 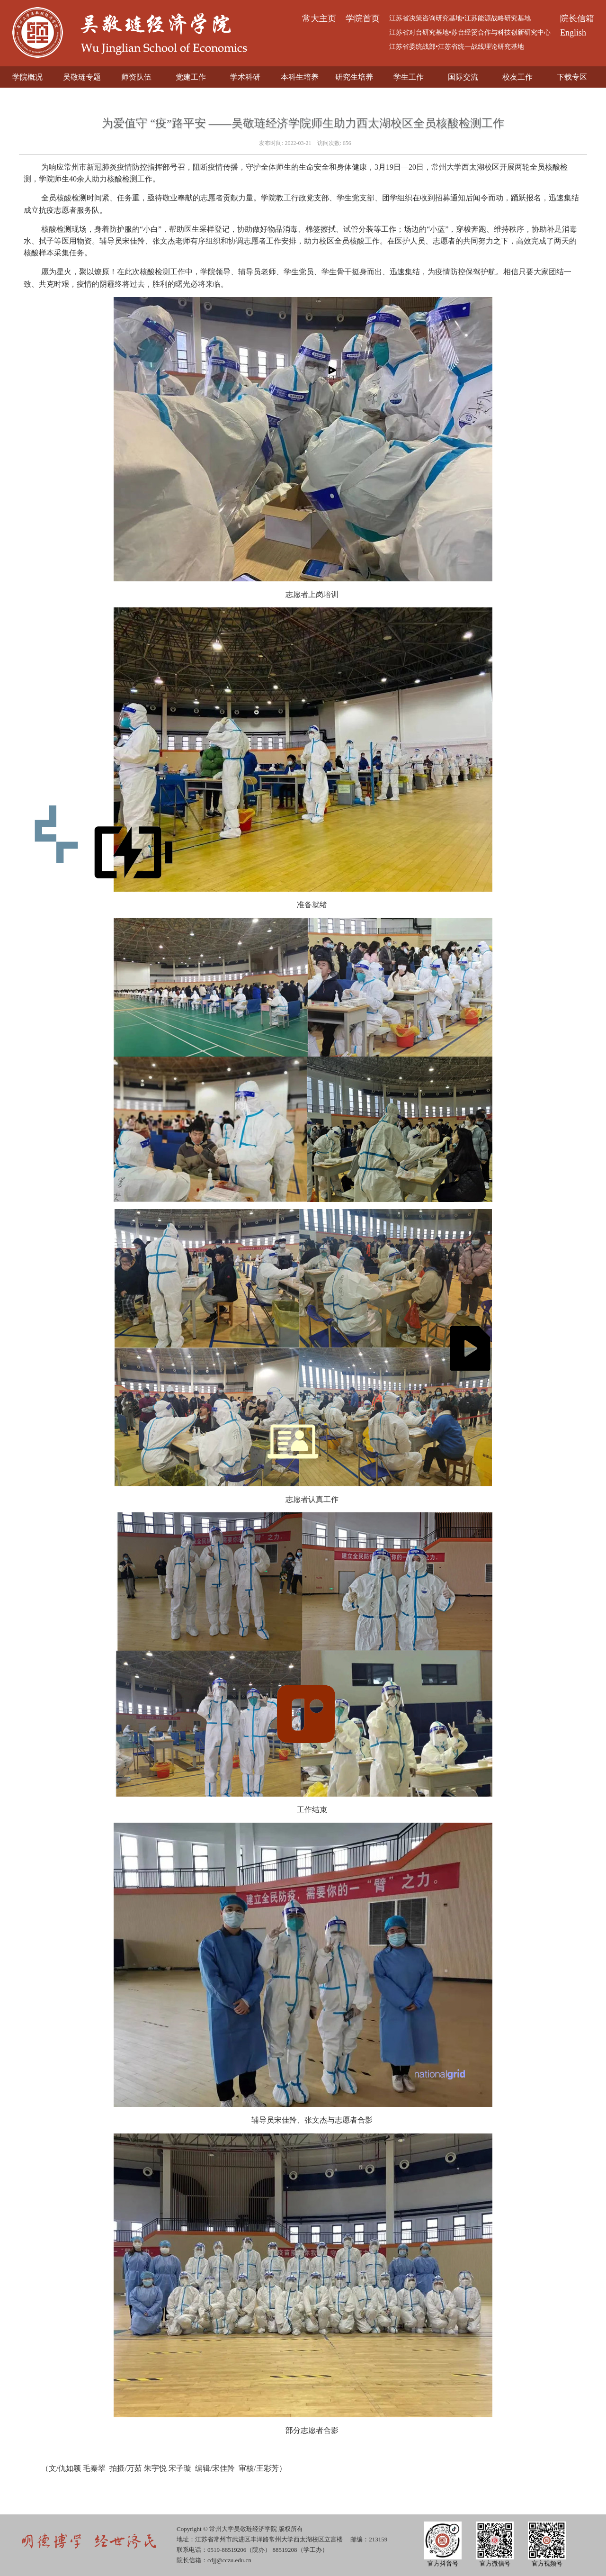 What do you see at coordinates (306, 1714) in the screenshot?
I see `rescript programming language logo` at bounding box center [306, 1714].